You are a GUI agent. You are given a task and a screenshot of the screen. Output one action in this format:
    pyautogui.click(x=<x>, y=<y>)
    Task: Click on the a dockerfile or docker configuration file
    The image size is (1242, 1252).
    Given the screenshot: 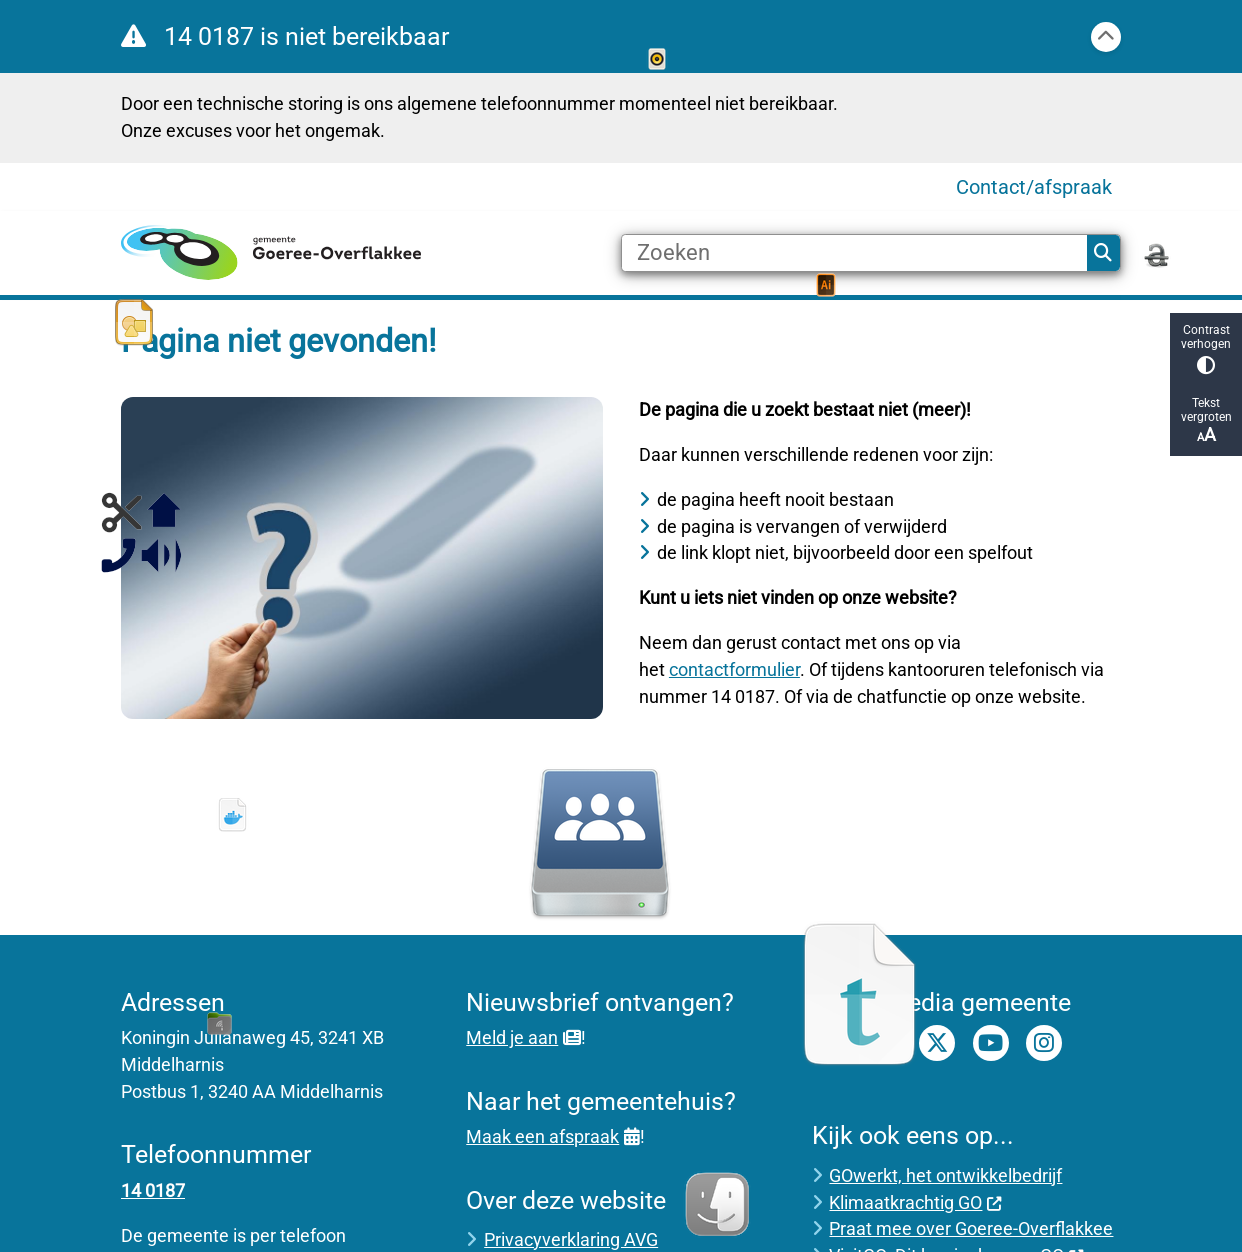 What is the action you would take?
    pyautogui.click(x=232, y=814)
    